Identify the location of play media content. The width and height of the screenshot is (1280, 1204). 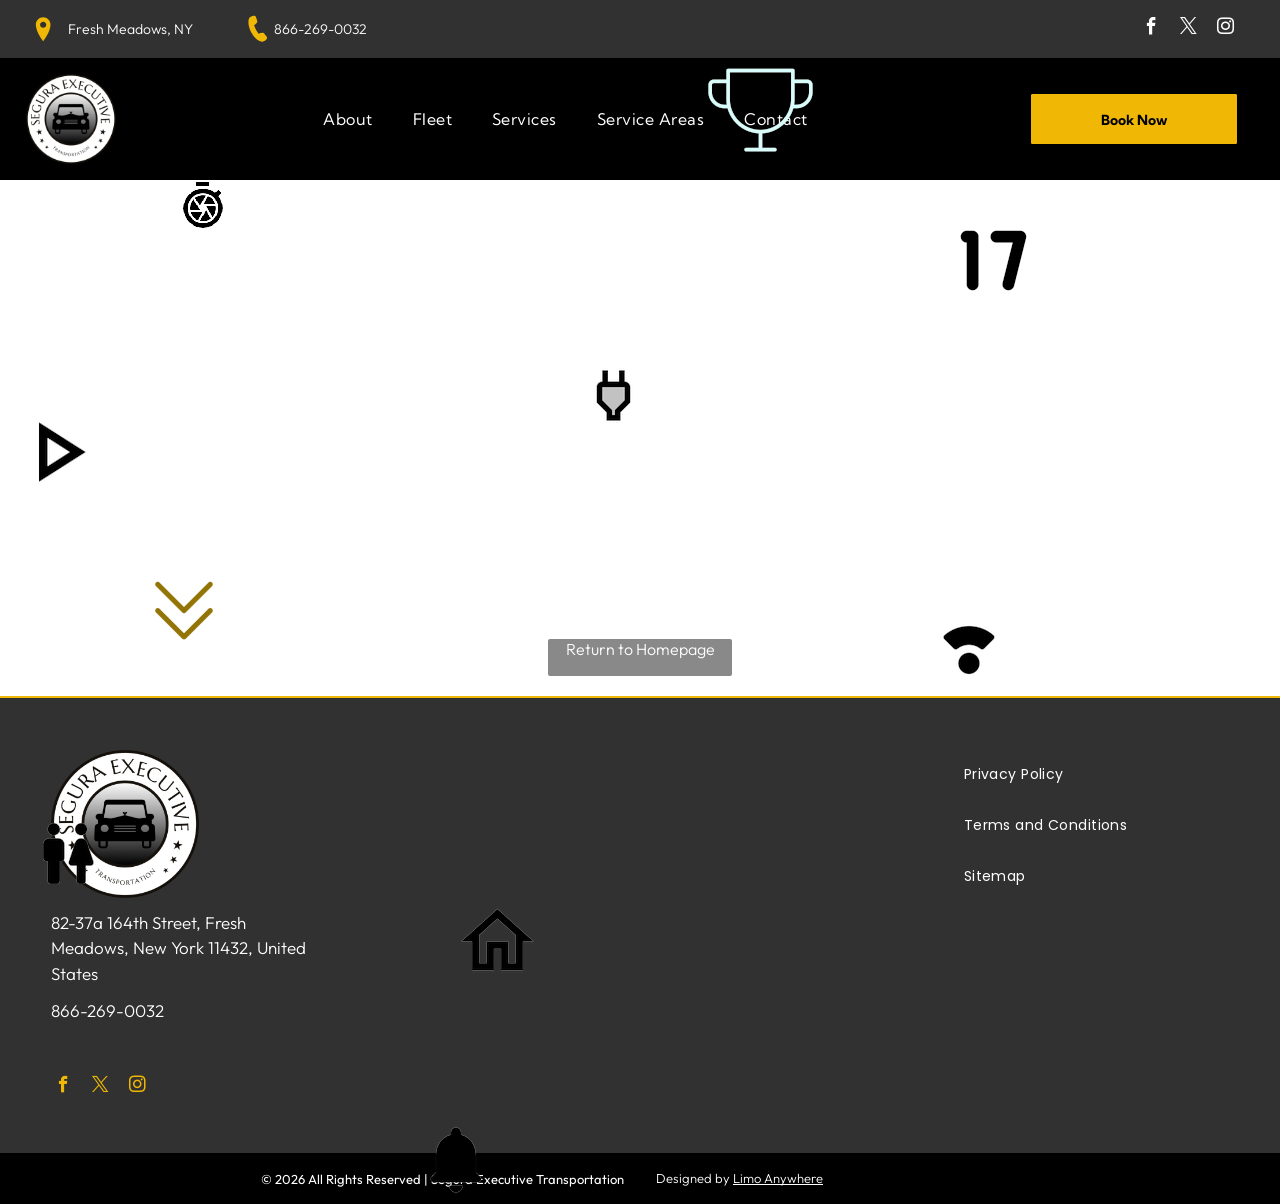
(56, 452).